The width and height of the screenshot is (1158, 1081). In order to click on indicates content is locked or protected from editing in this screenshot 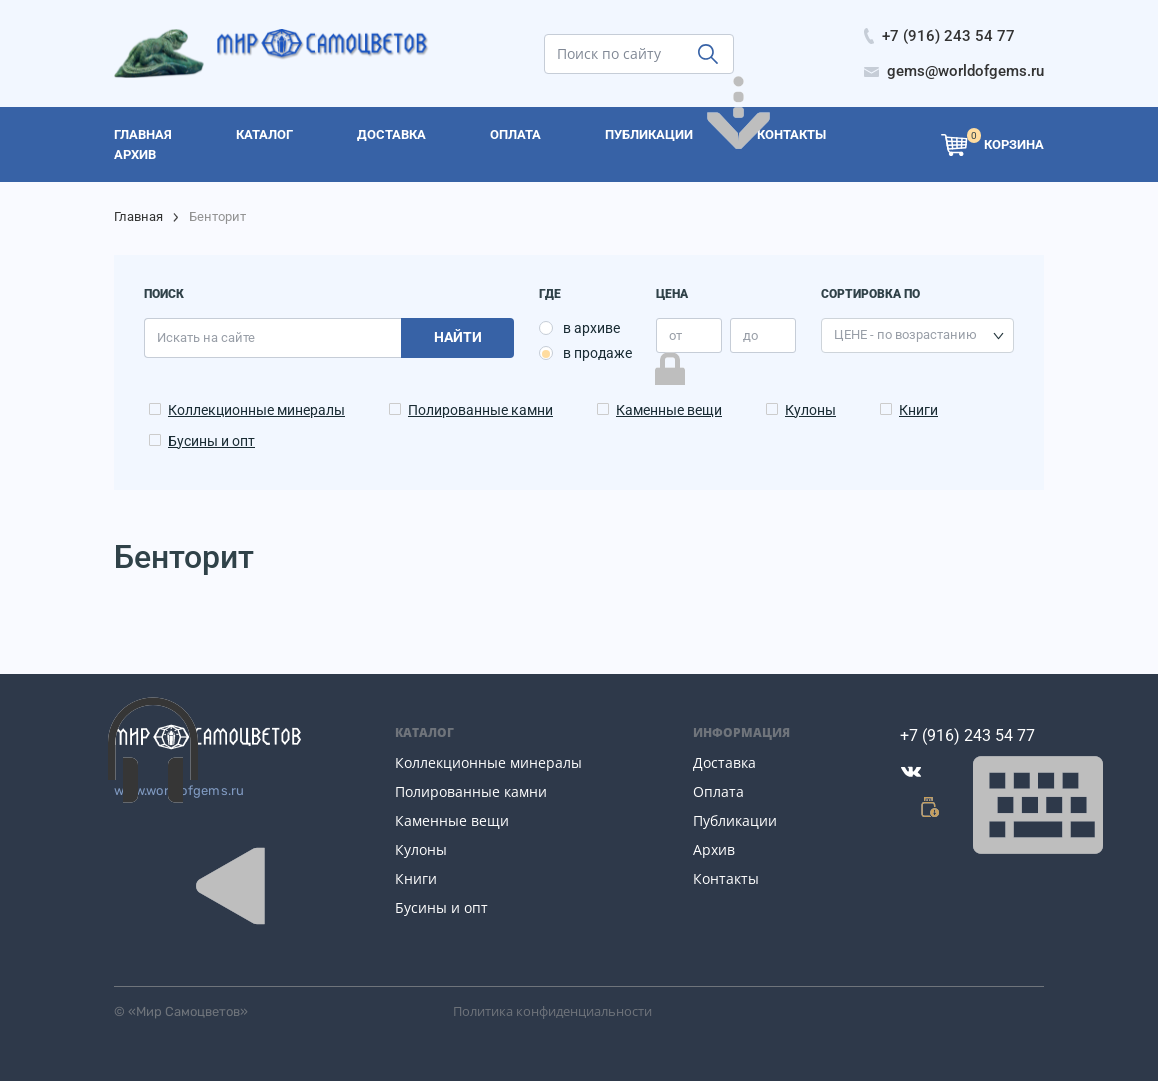, I will do `click(670, 370)`.